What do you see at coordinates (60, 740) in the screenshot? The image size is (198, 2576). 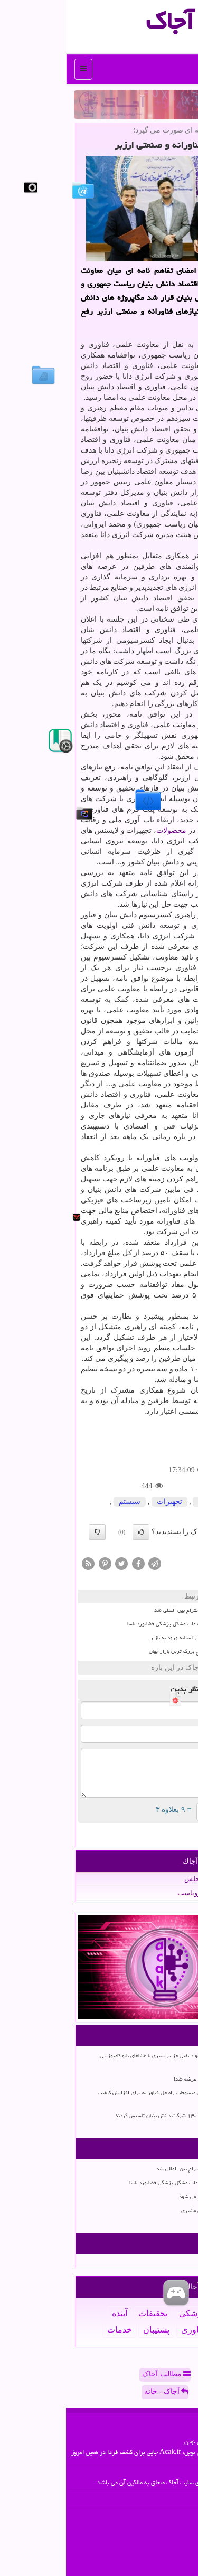 I see `open calibre ebook editor` at bounding box center [60, 740].